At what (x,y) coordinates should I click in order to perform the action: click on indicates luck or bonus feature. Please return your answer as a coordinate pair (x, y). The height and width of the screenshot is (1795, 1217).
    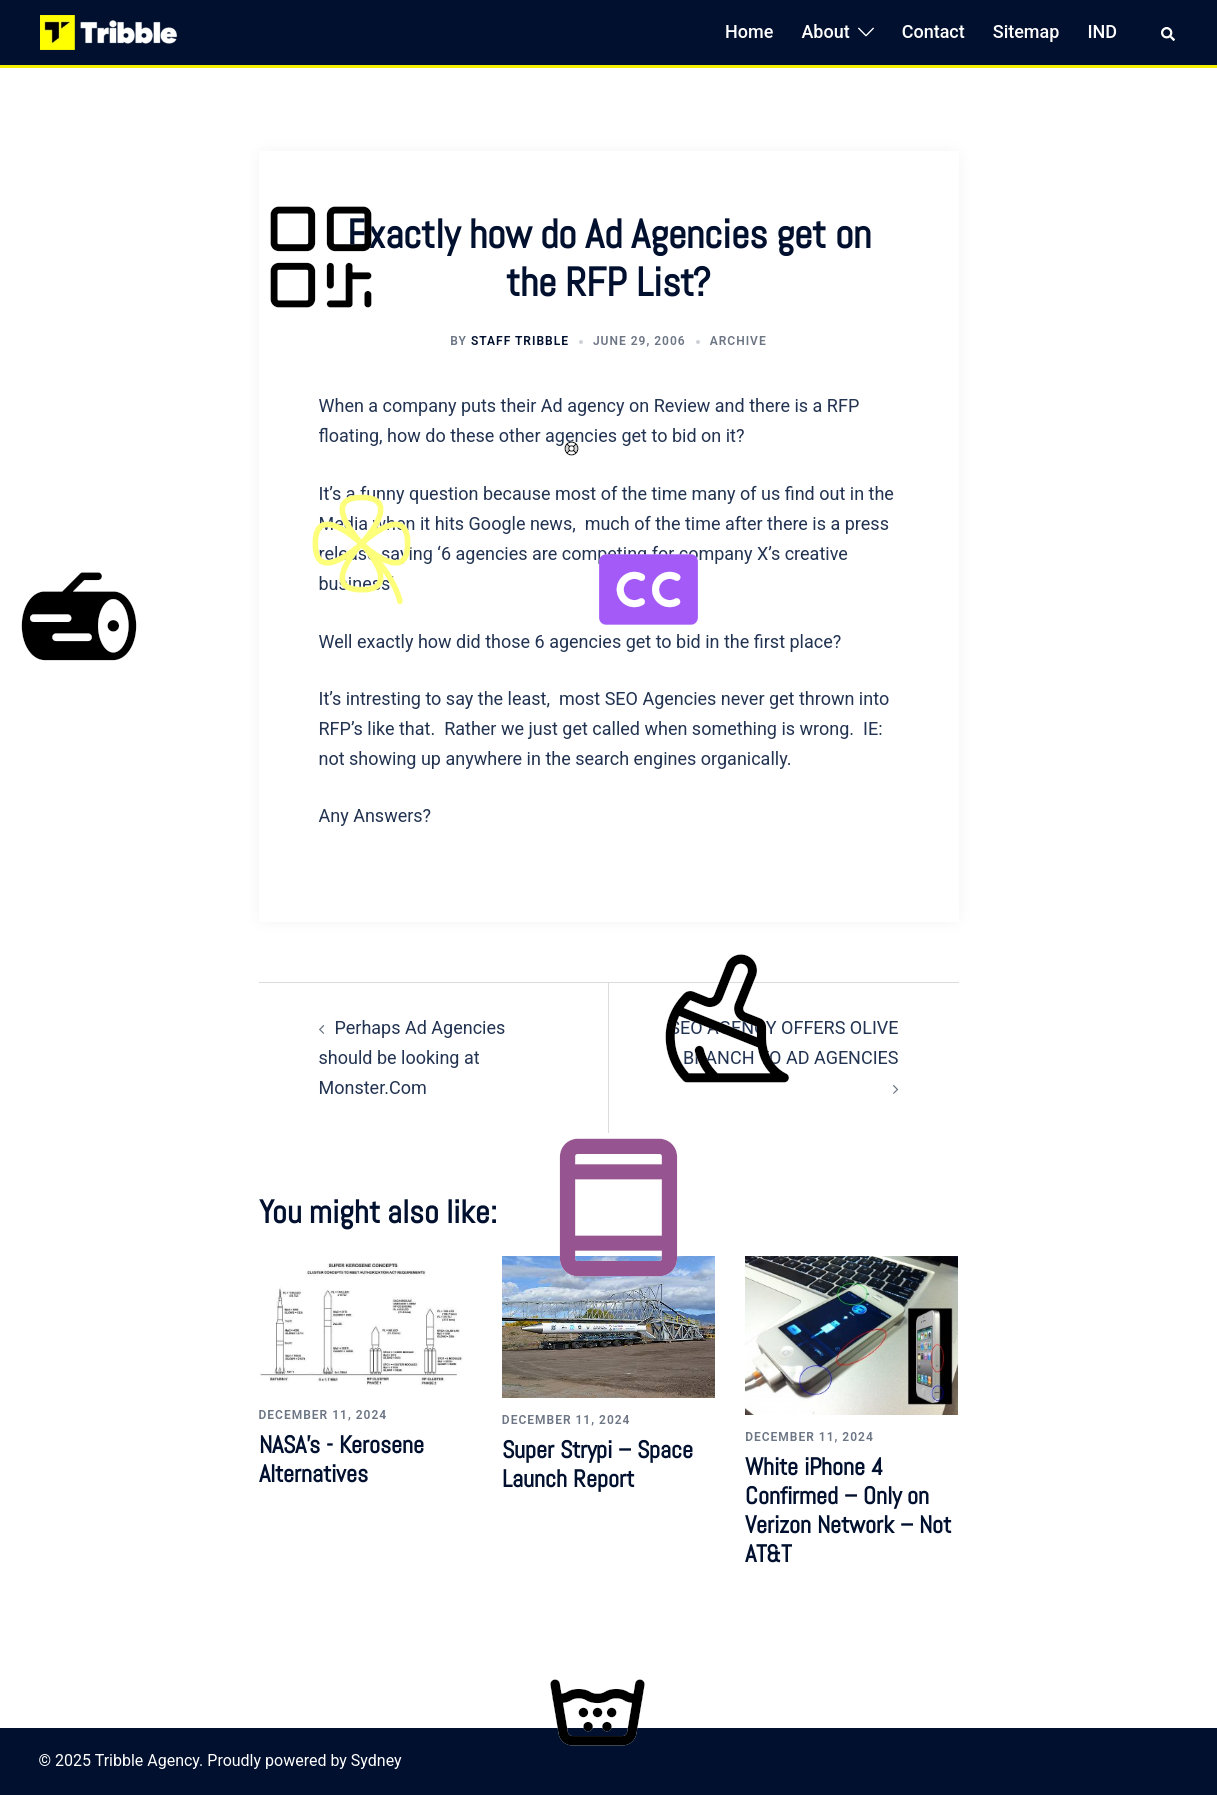
    Looking at the image, I should click on (361, 547).